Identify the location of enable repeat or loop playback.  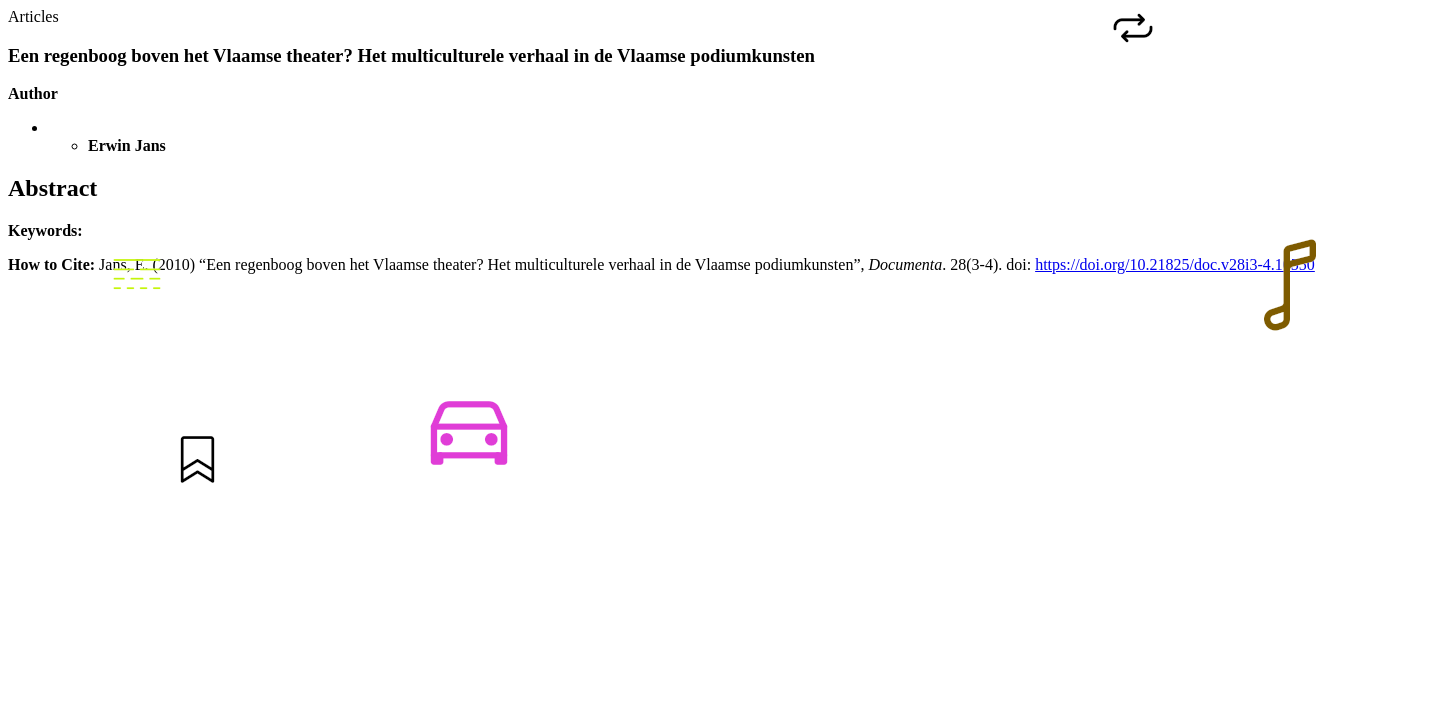
(1133, 28).